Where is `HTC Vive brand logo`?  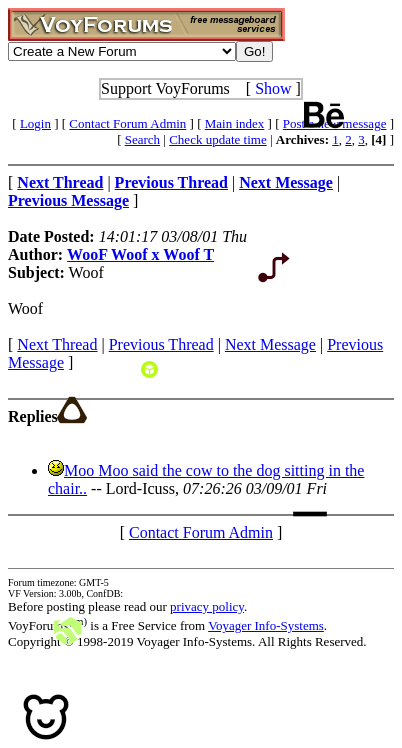
HTC Vive brand logo is located at coordinates (72, 410).